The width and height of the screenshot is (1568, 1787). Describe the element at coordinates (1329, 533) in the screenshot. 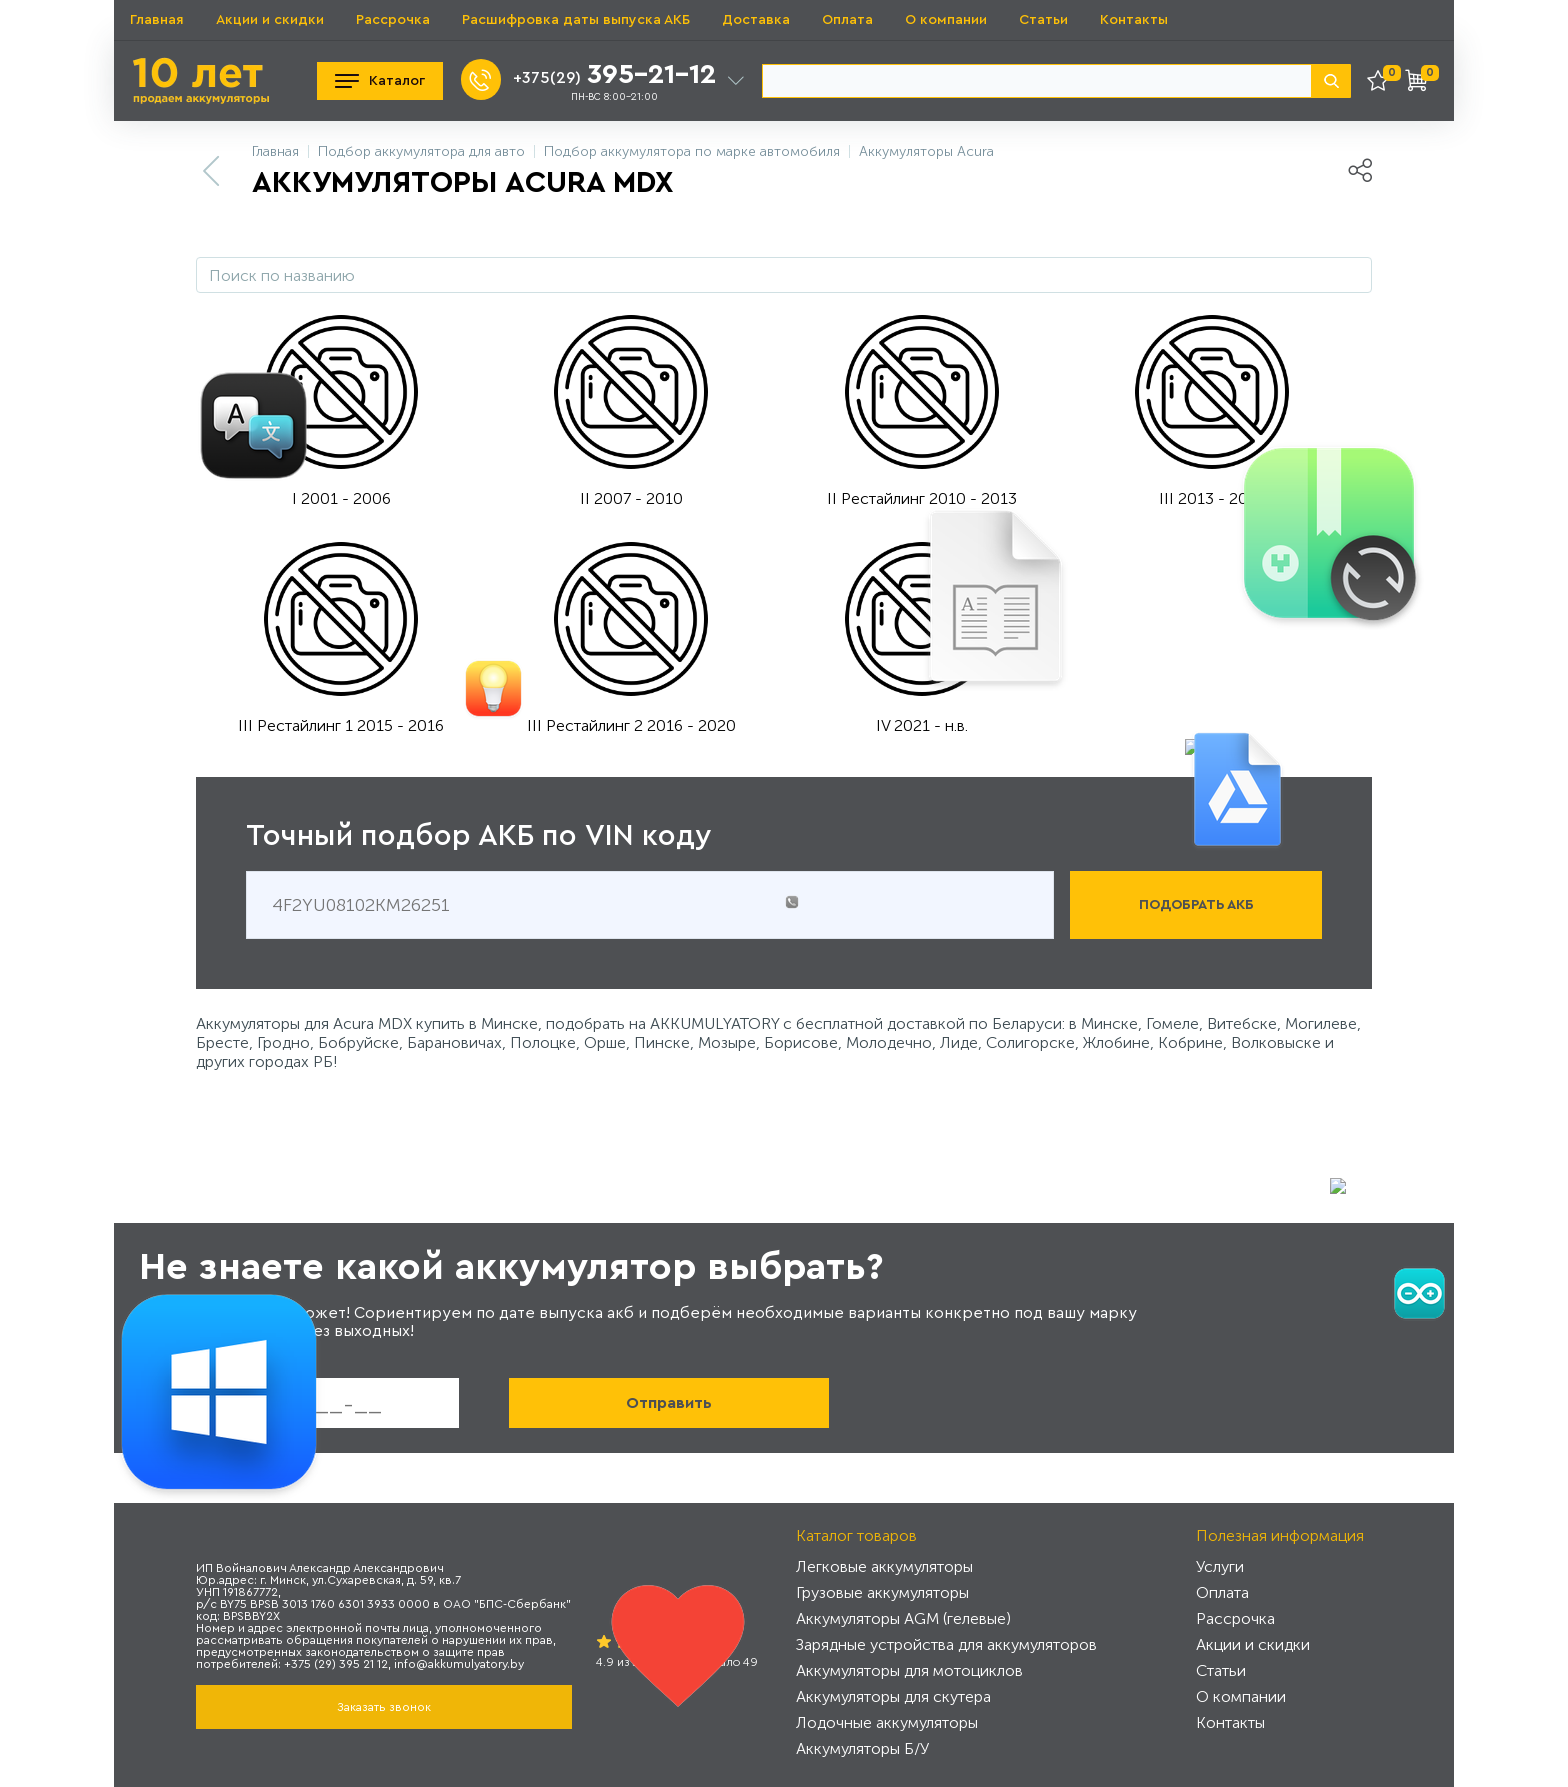

I see `open yast system update manager` at that location.